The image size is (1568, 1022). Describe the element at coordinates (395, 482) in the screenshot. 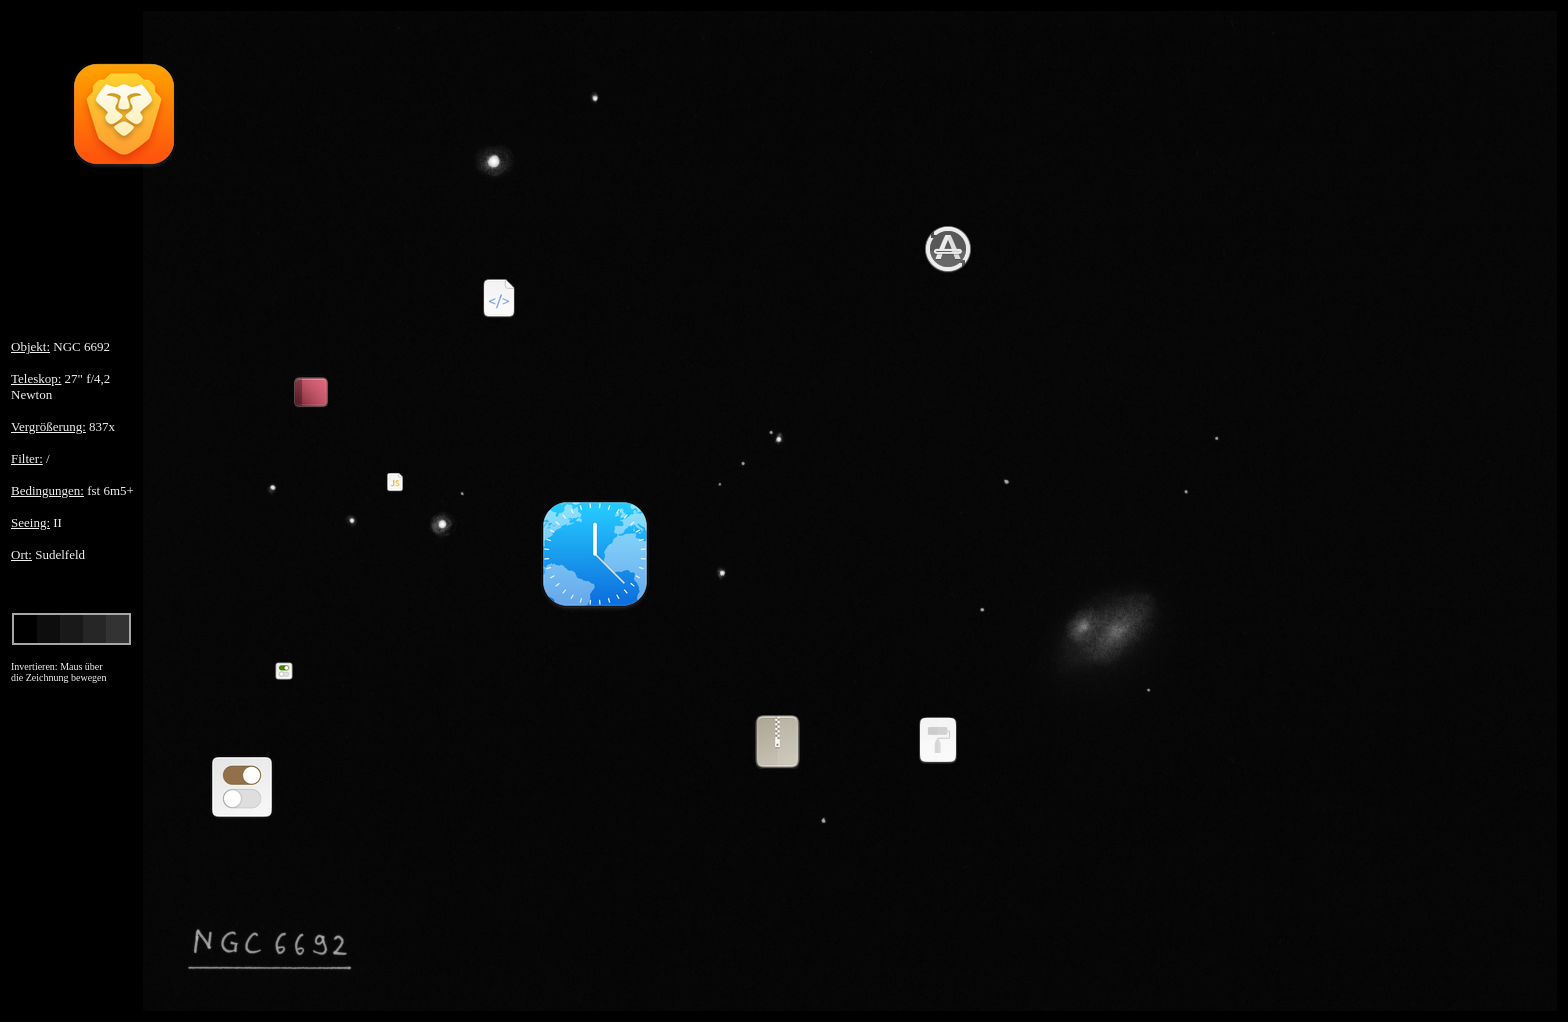

I see `indicates a javascript source file` at that location.